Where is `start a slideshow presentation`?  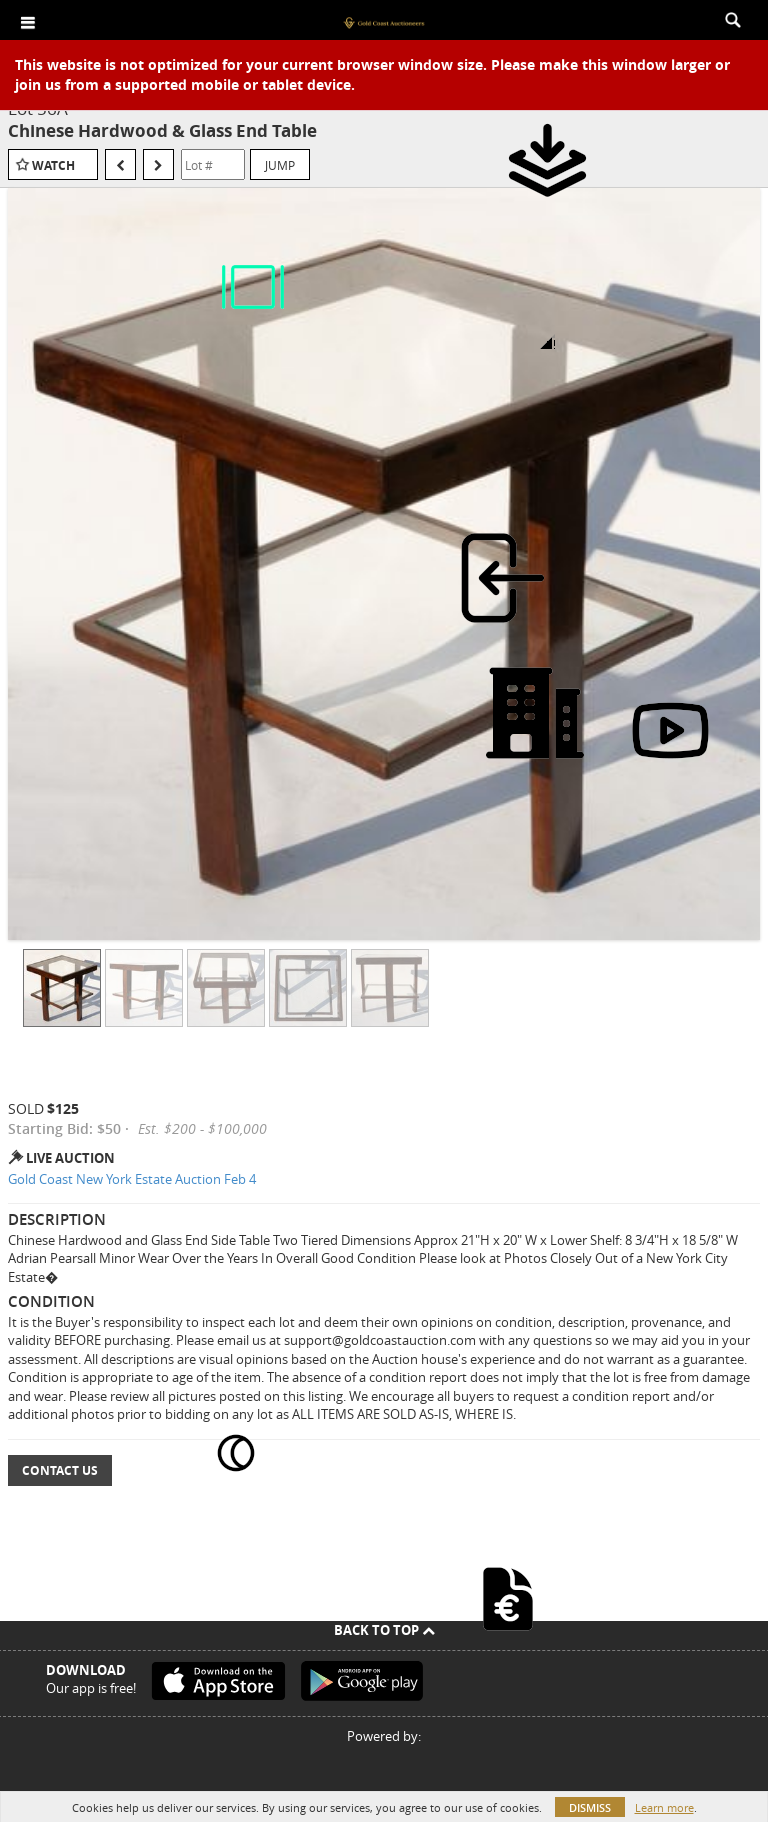
start a slideshow presentation is located at coordinates (253, 287).